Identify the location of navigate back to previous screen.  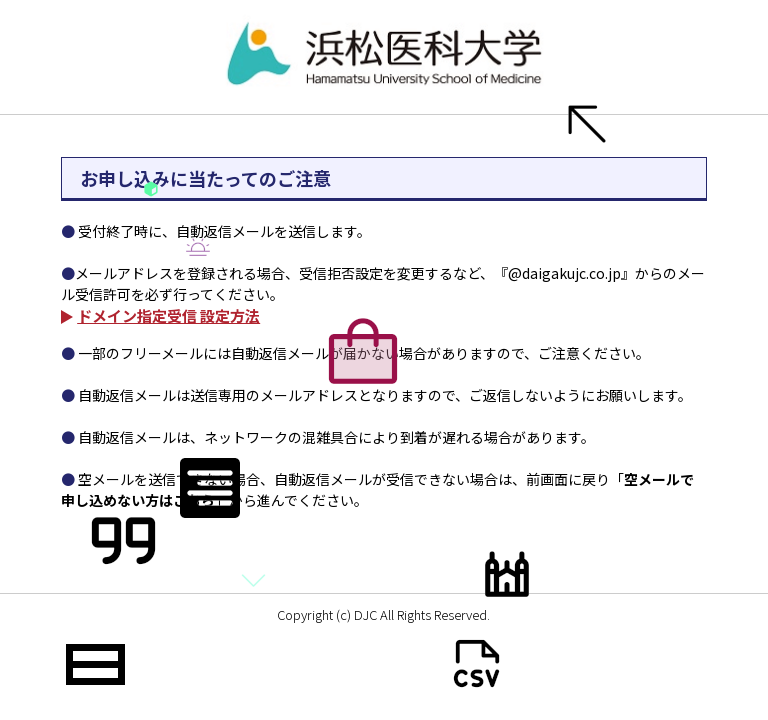
(587, 124).